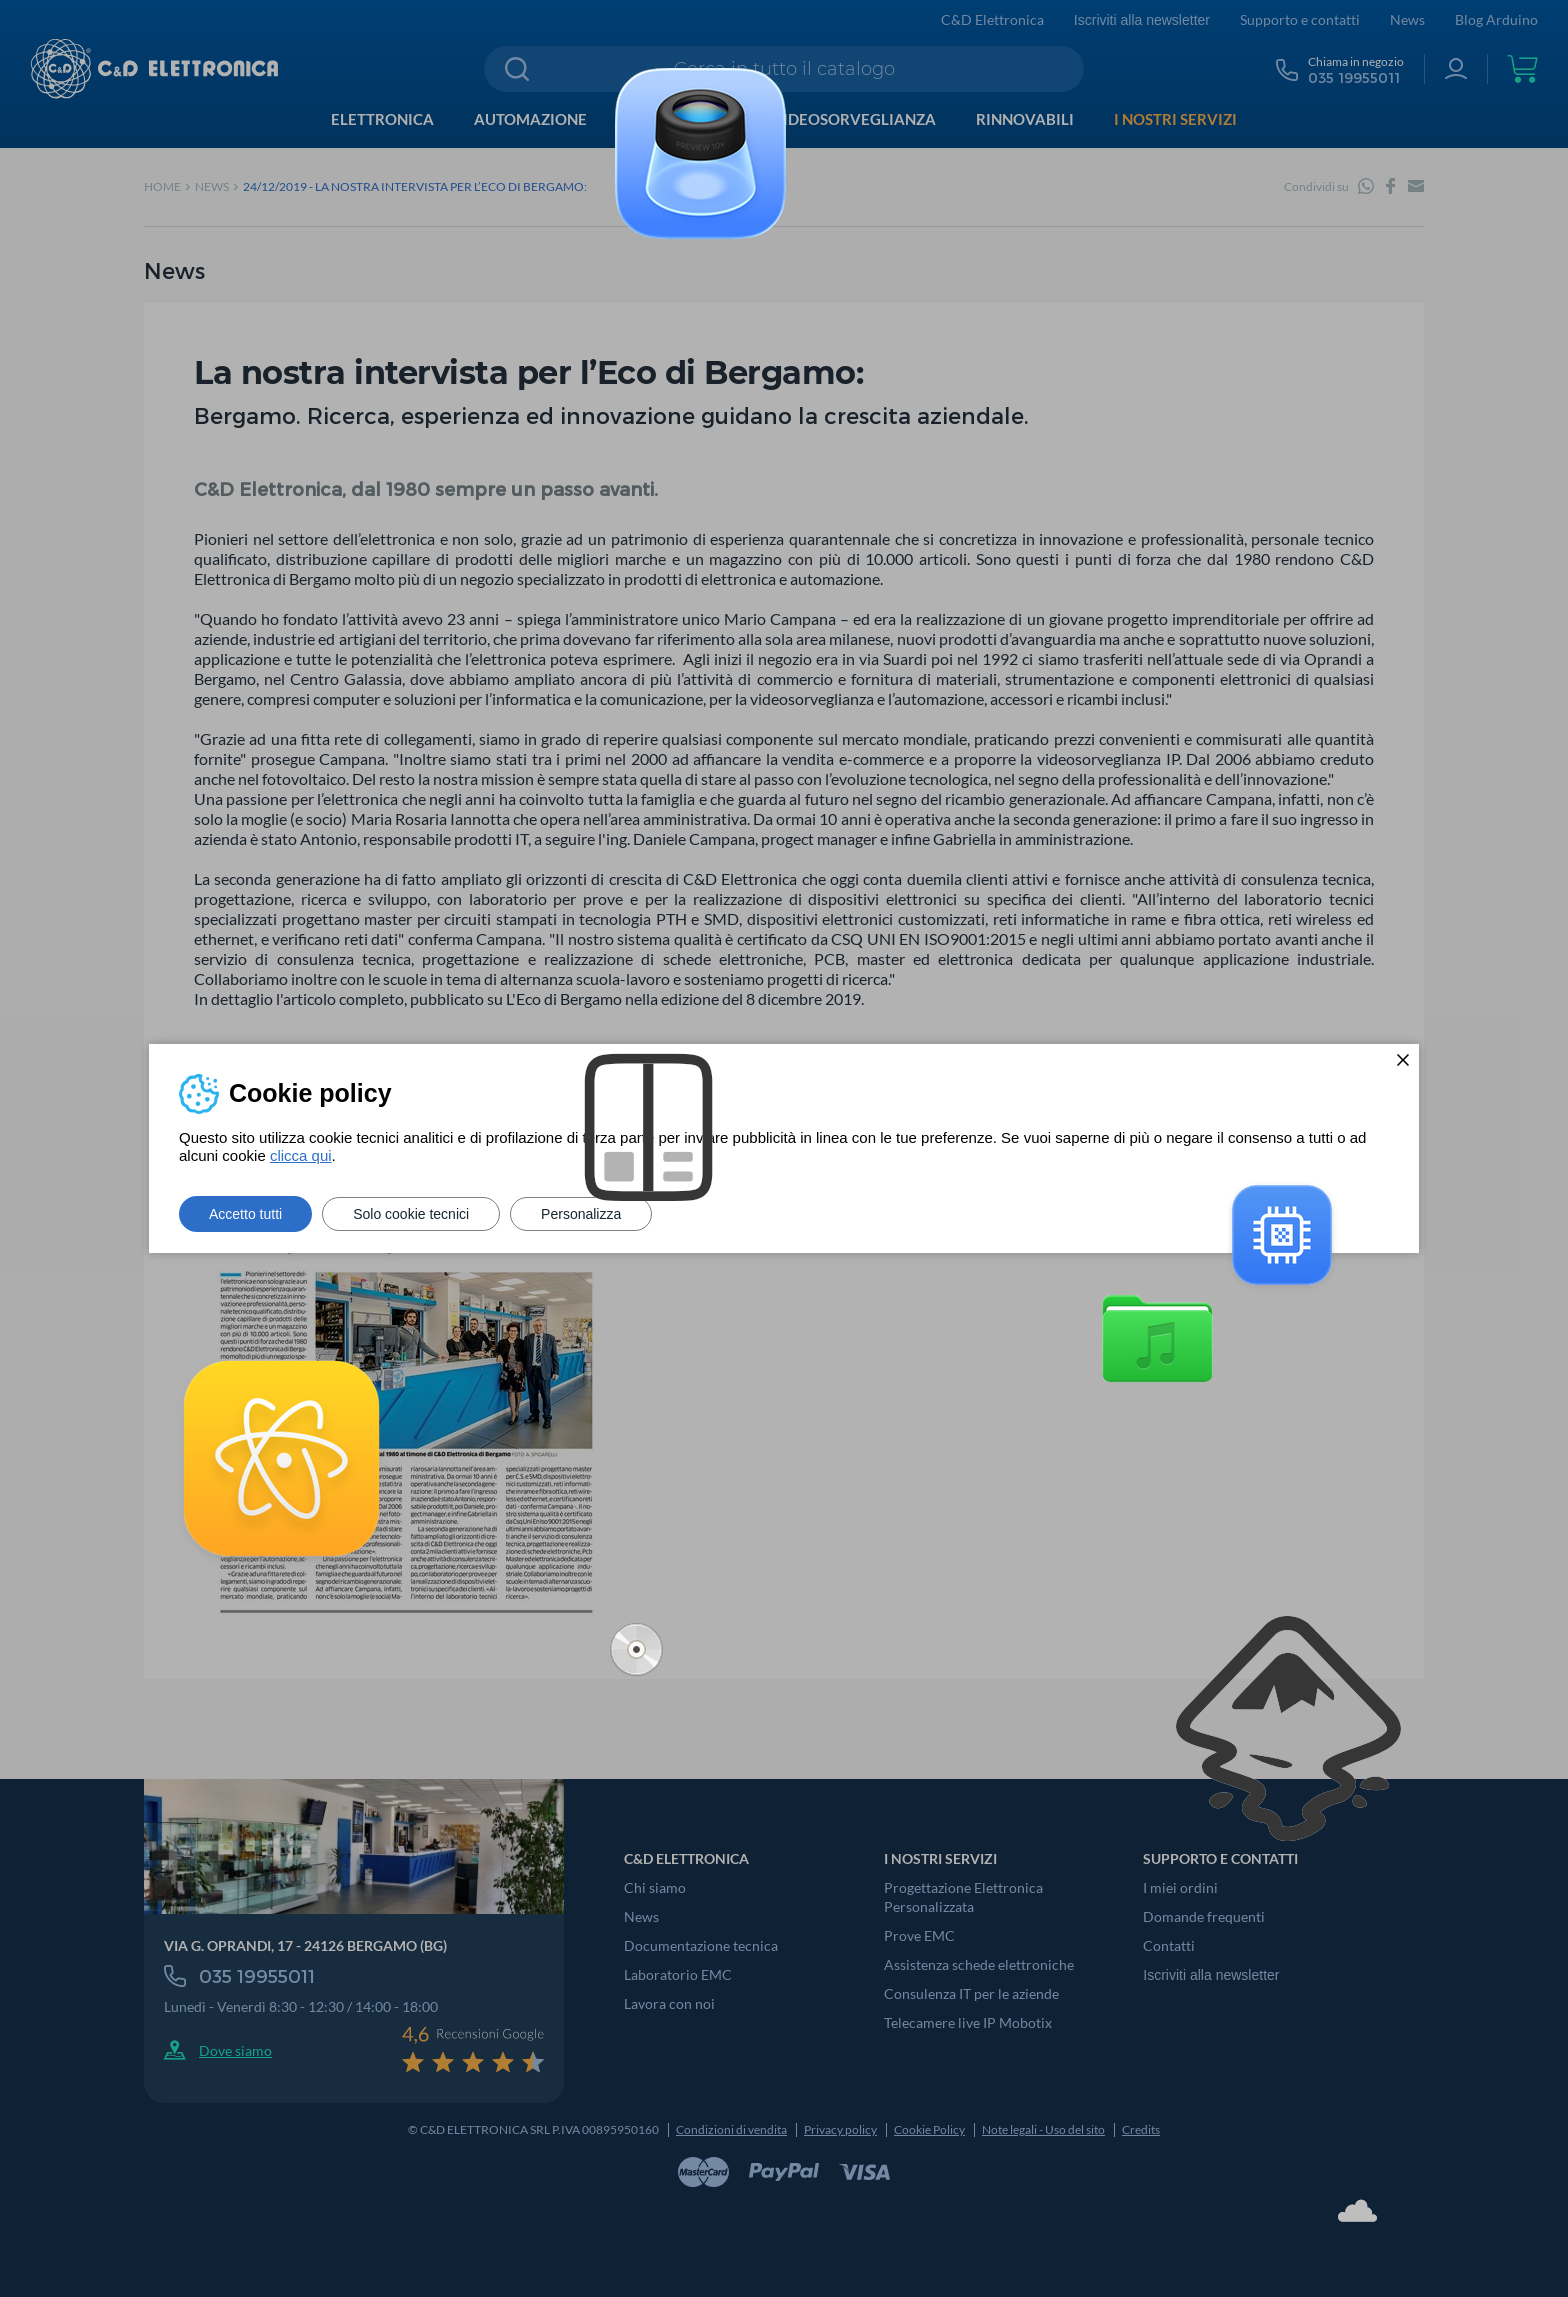 This screenshot has width=1568, height=2297. What do you see at coordinates (653, 1122) in the screenshot?
I see `open the packages app` at bounding box center [653, 1122].